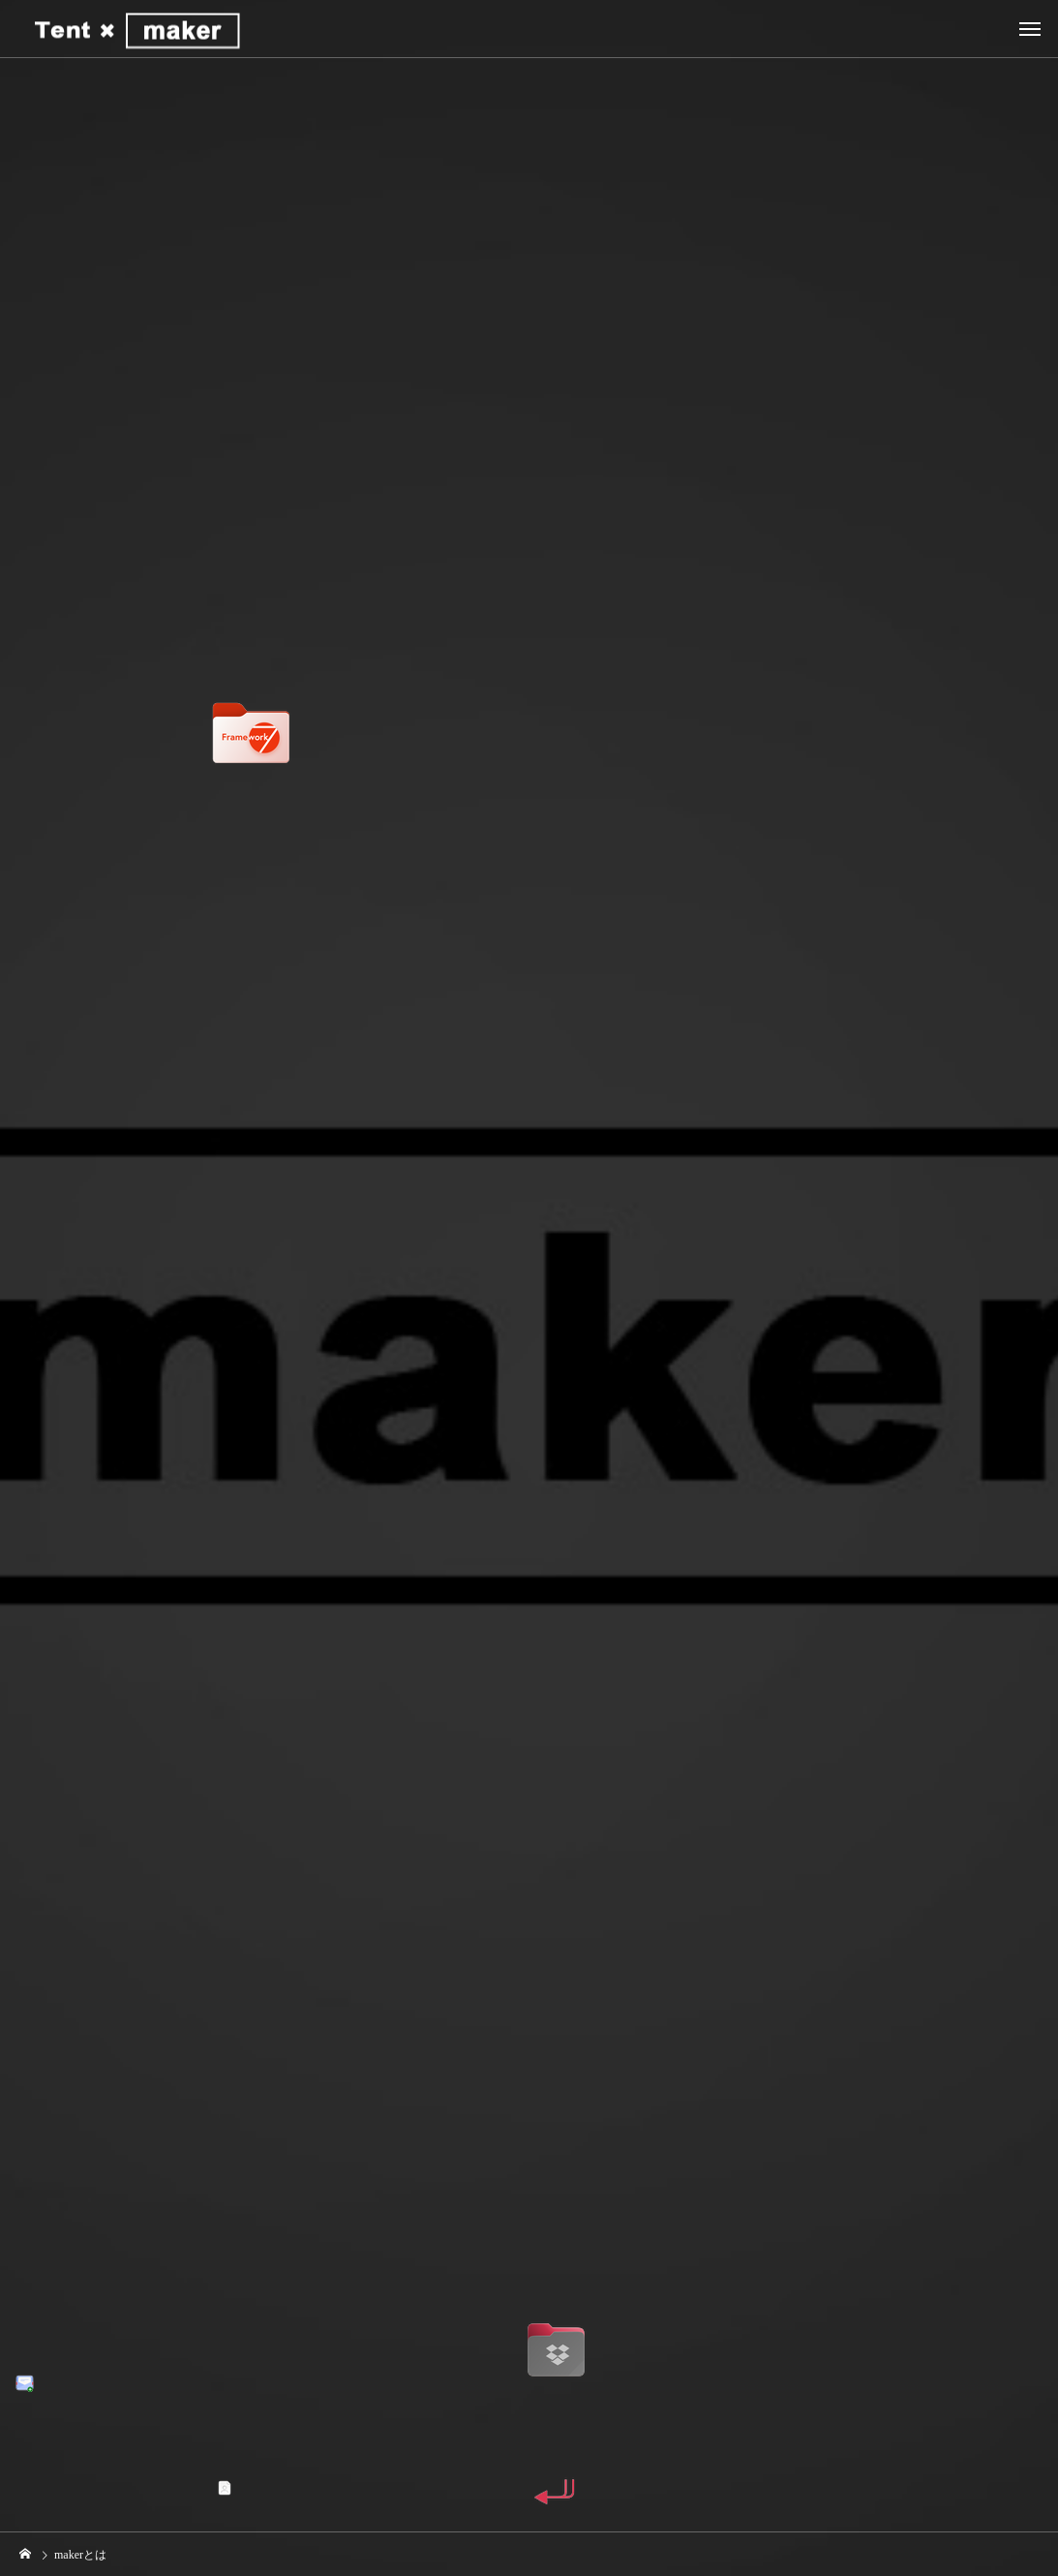 This screenshot has height=2576, width=1058. What do you see at coordinates (24, 2382) in the screenshot?
I see `compose a new email message` at bounding box center [24, 2382].